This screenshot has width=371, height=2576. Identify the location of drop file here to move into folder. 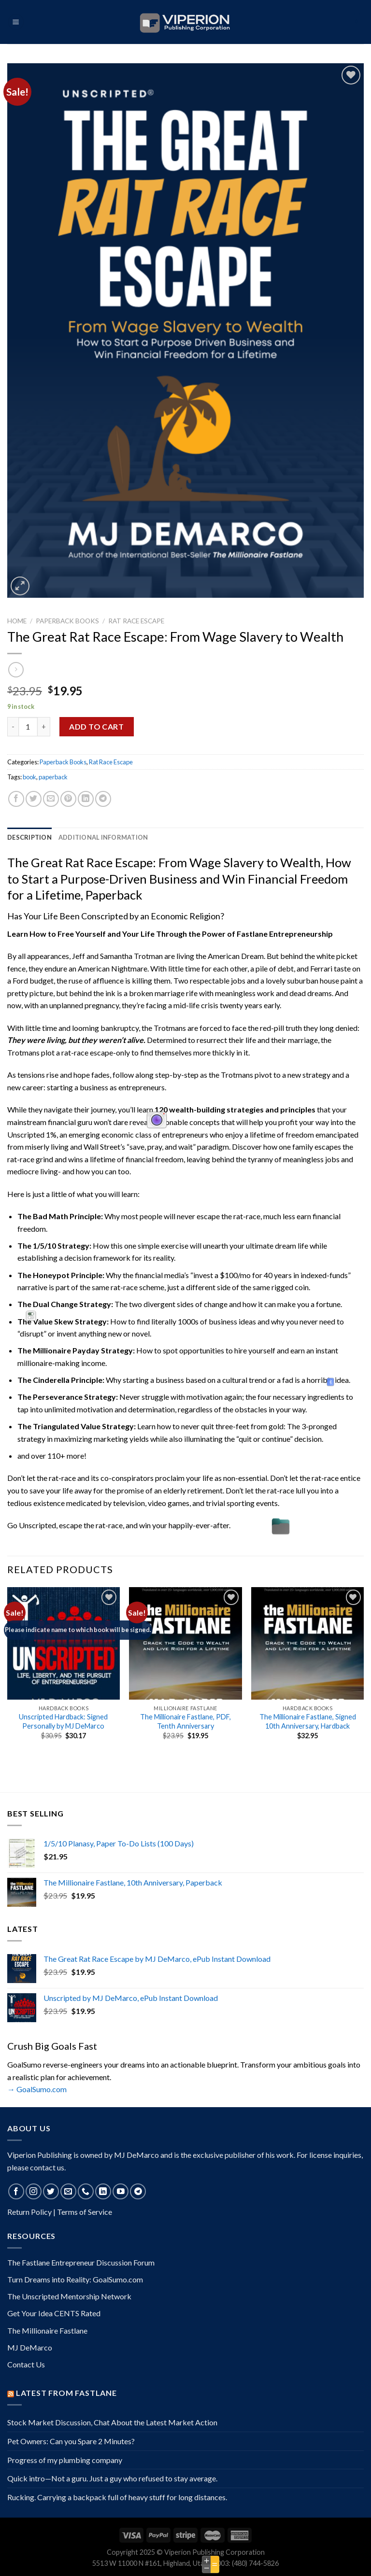
(281, 1526).